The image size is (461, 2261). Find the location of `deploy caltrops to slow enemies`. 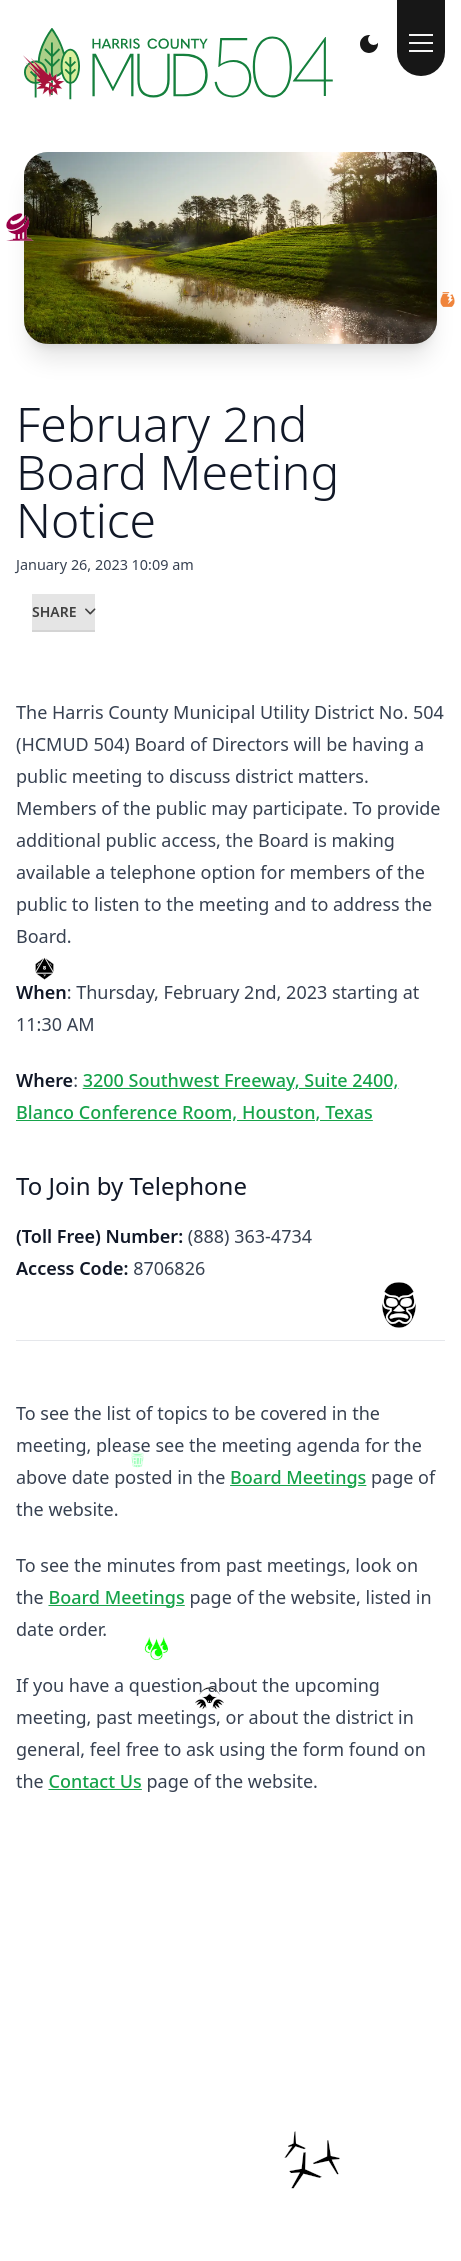

deploy caltrops to slow enemies is located at coordinates (312, 2160).